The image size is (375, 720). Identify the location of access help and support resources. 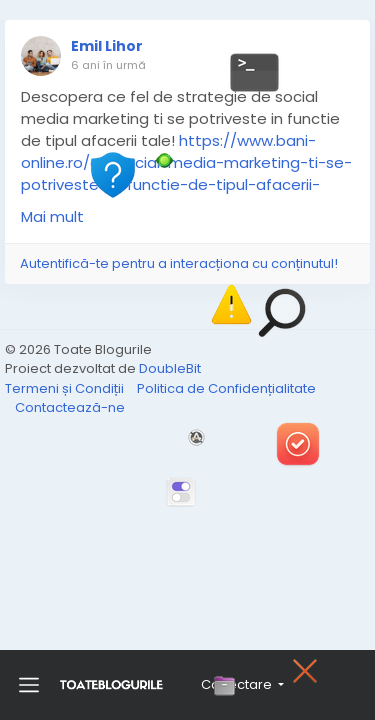
(113, 175).